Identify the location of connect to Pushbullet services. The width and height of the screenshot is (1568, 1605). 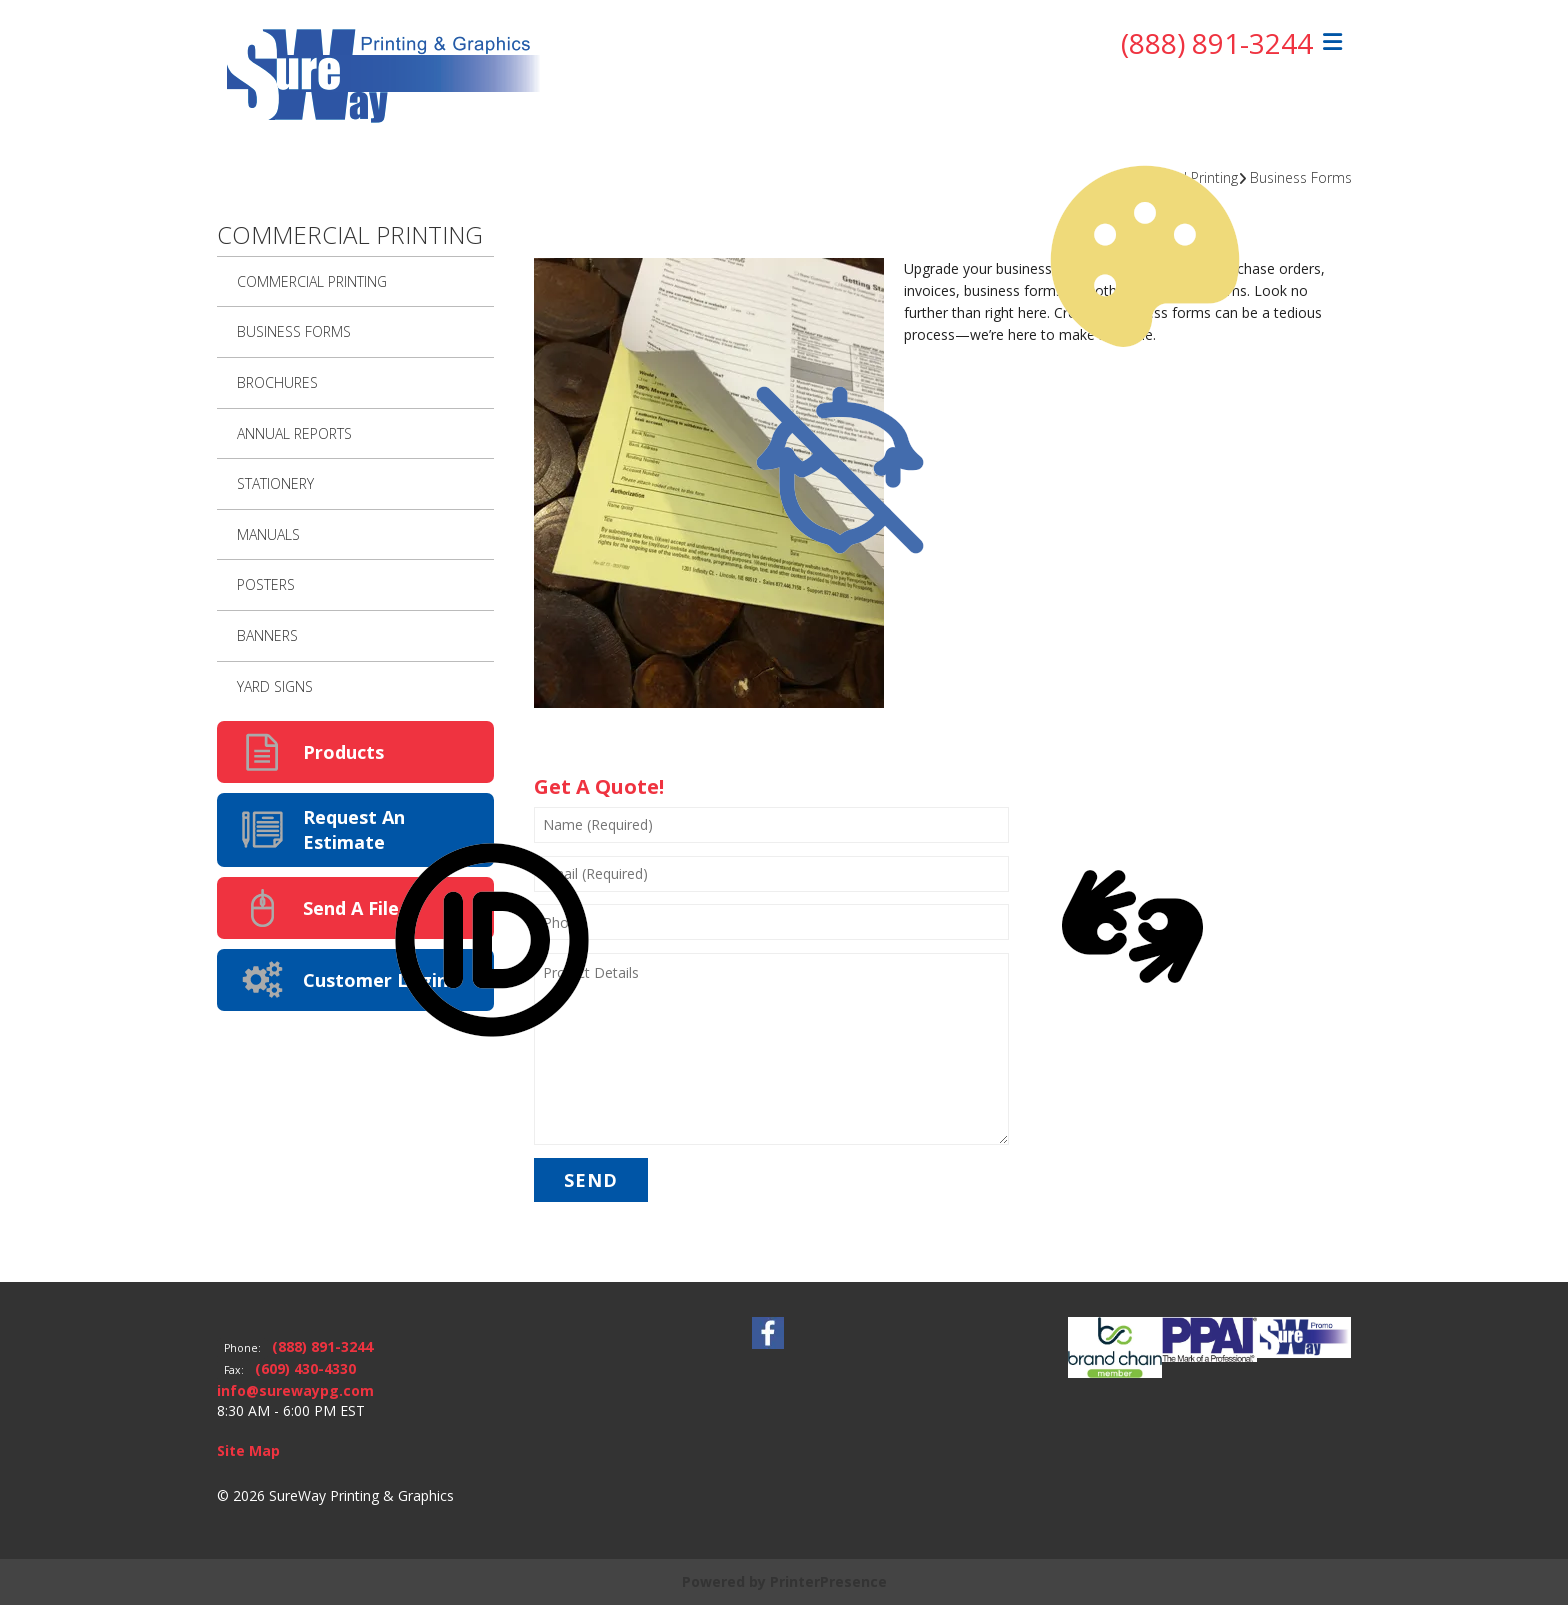
(492, 940).